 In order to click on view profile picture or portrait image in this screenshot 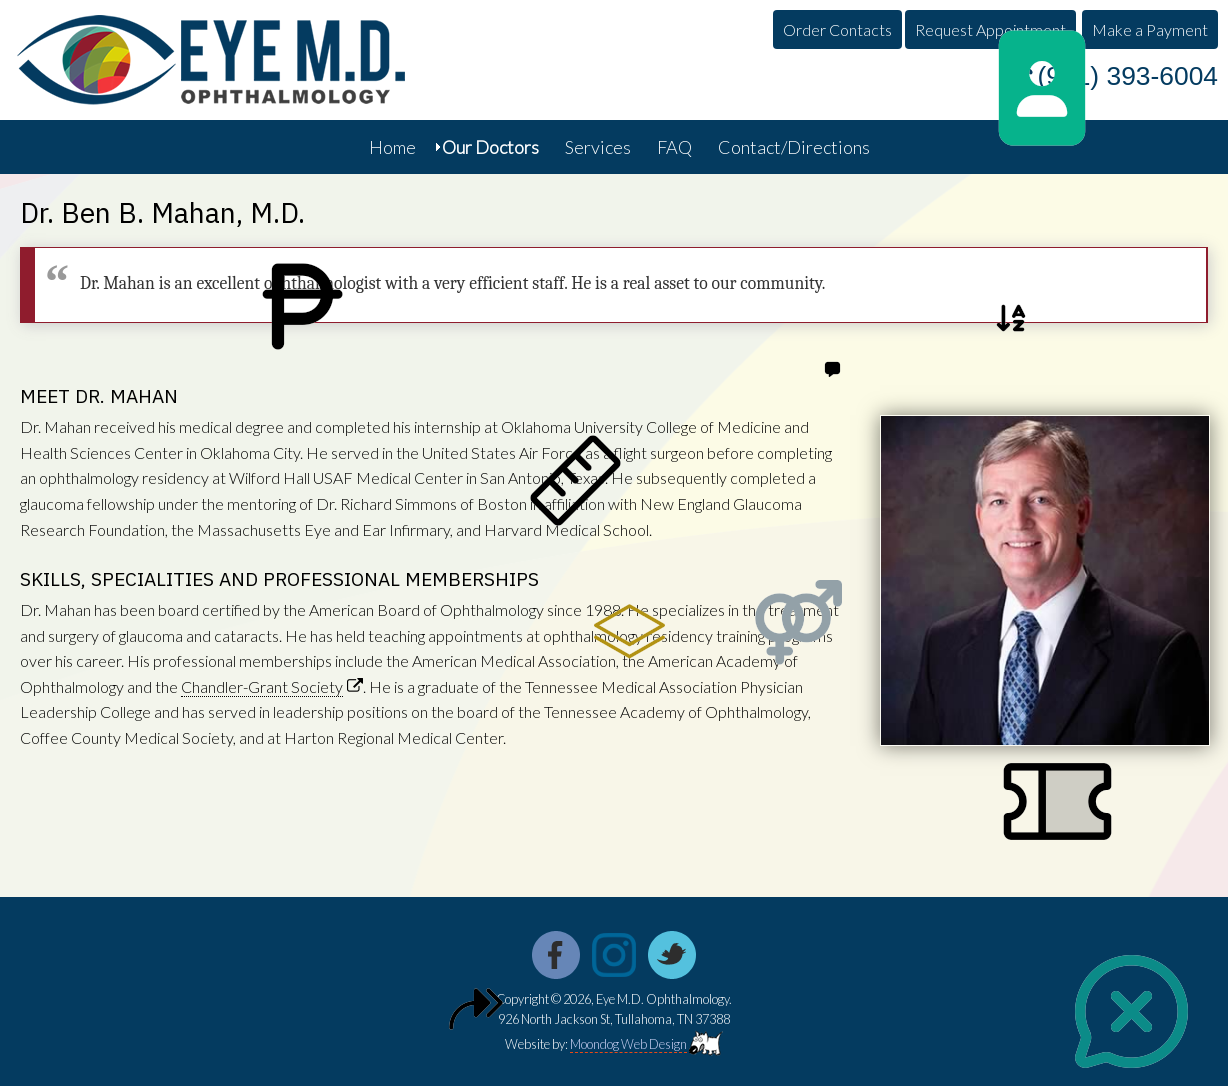, I will do `click(1042, 88)`.